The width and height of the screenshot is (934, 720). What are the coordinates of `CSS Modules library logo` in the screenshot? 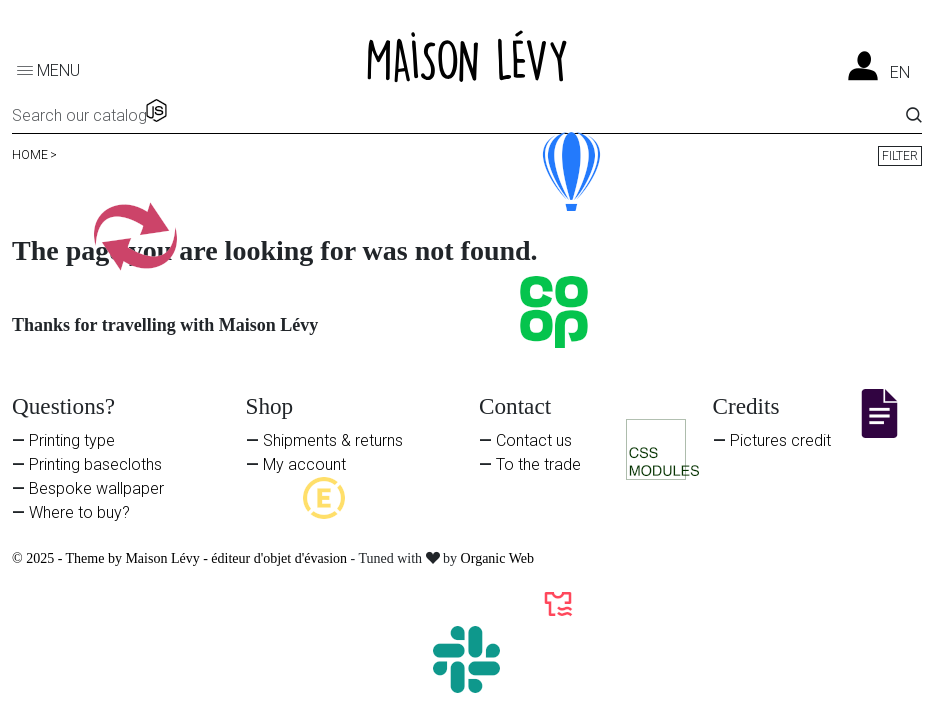 It's located at (662, 449).